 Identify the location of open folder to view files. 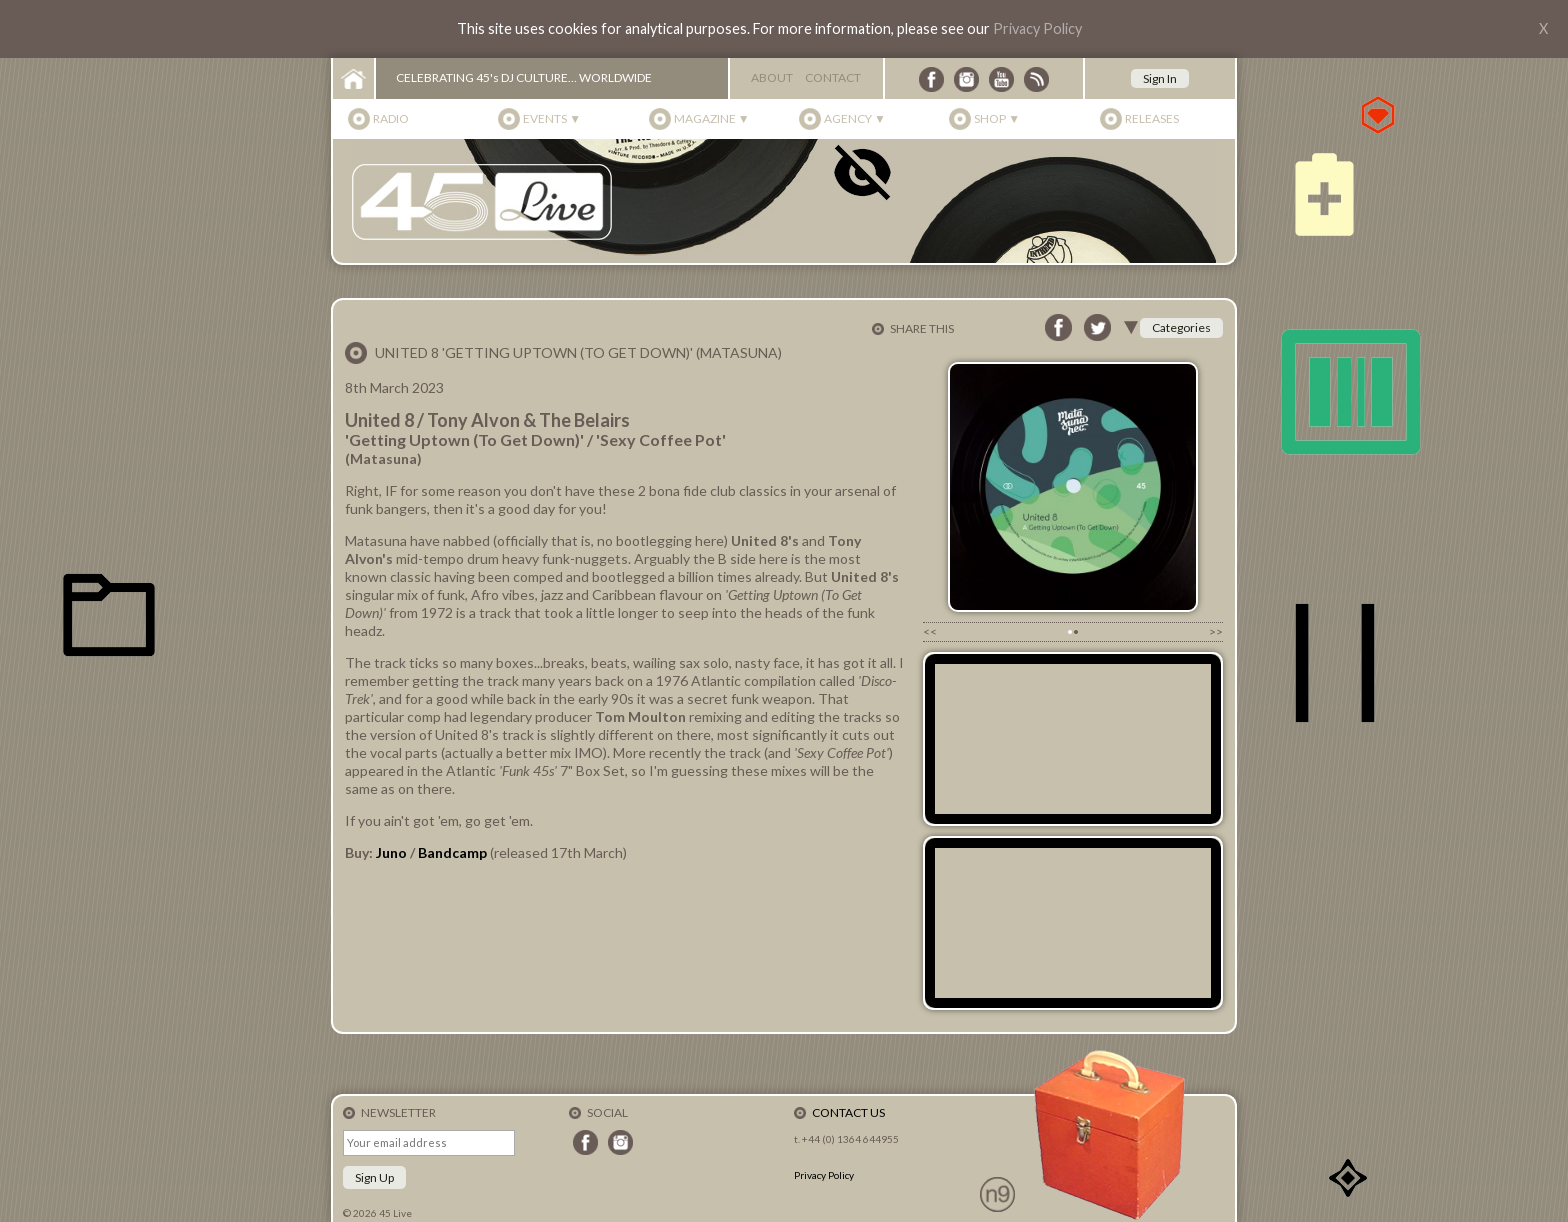
(109, 615).